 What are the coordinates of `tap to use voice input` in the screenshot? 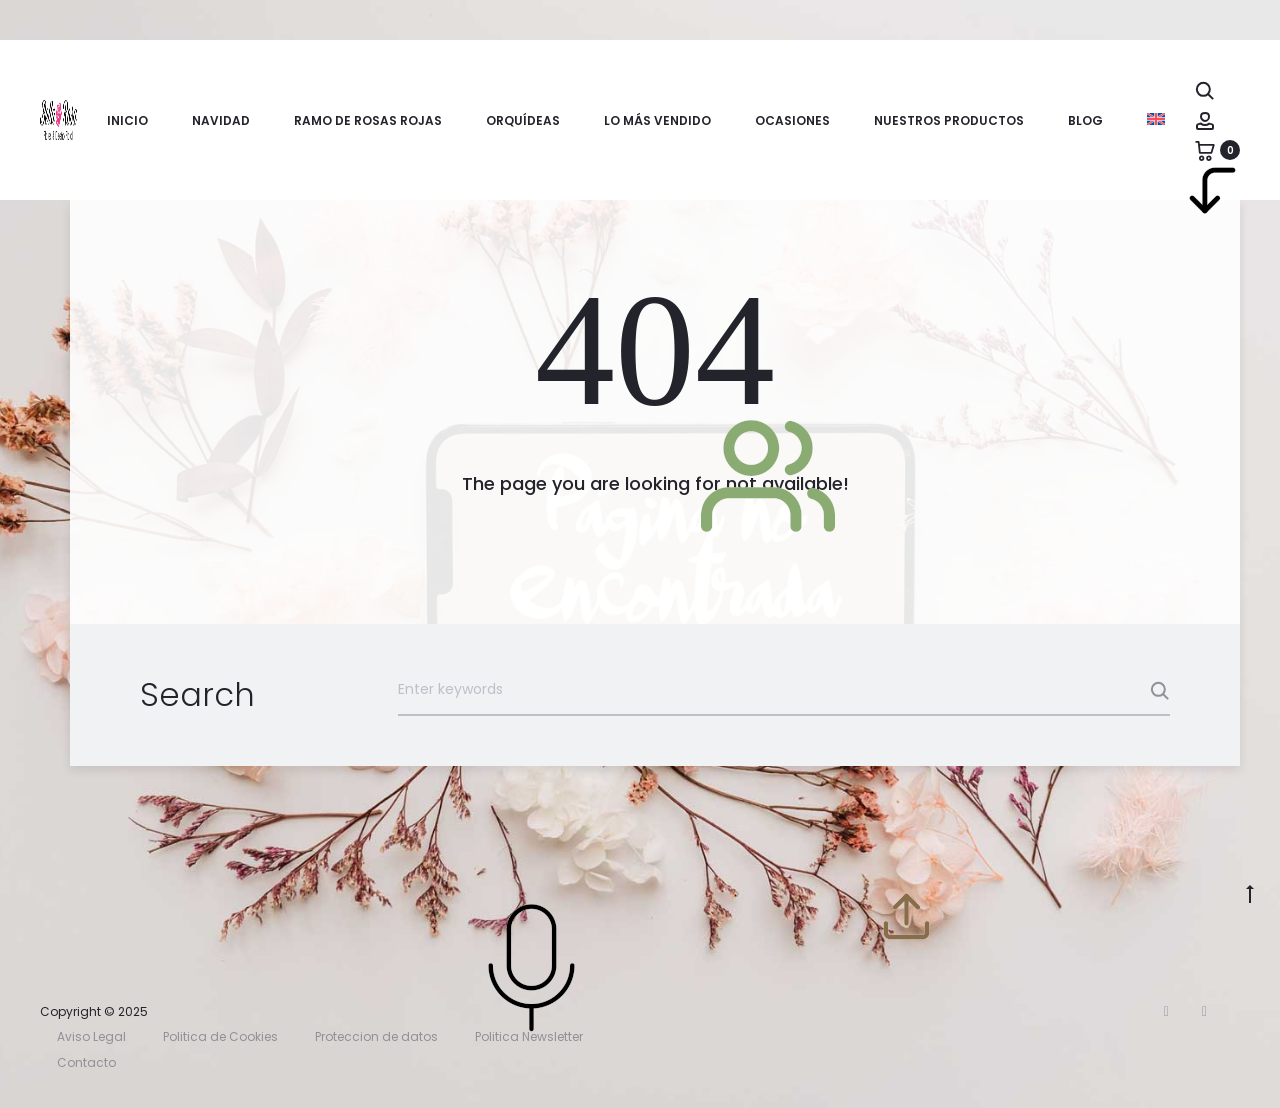 It's located at (531, 965).